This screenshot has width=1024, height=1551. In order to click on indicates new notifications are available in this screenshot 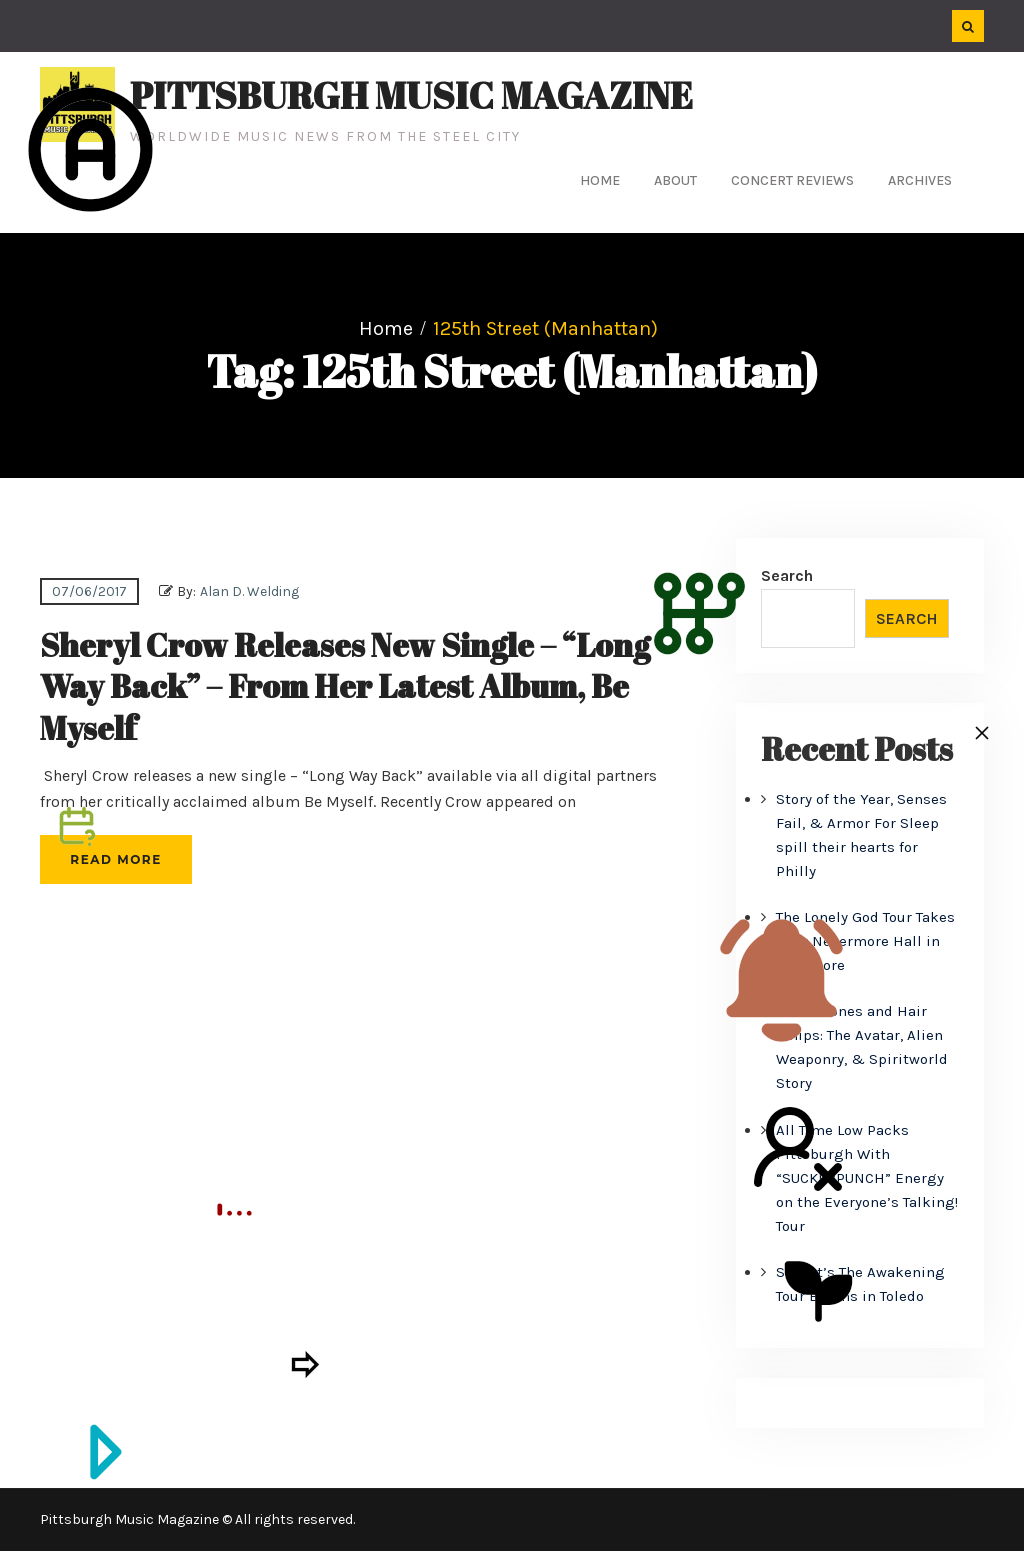, I will do `click(781, 980)`.